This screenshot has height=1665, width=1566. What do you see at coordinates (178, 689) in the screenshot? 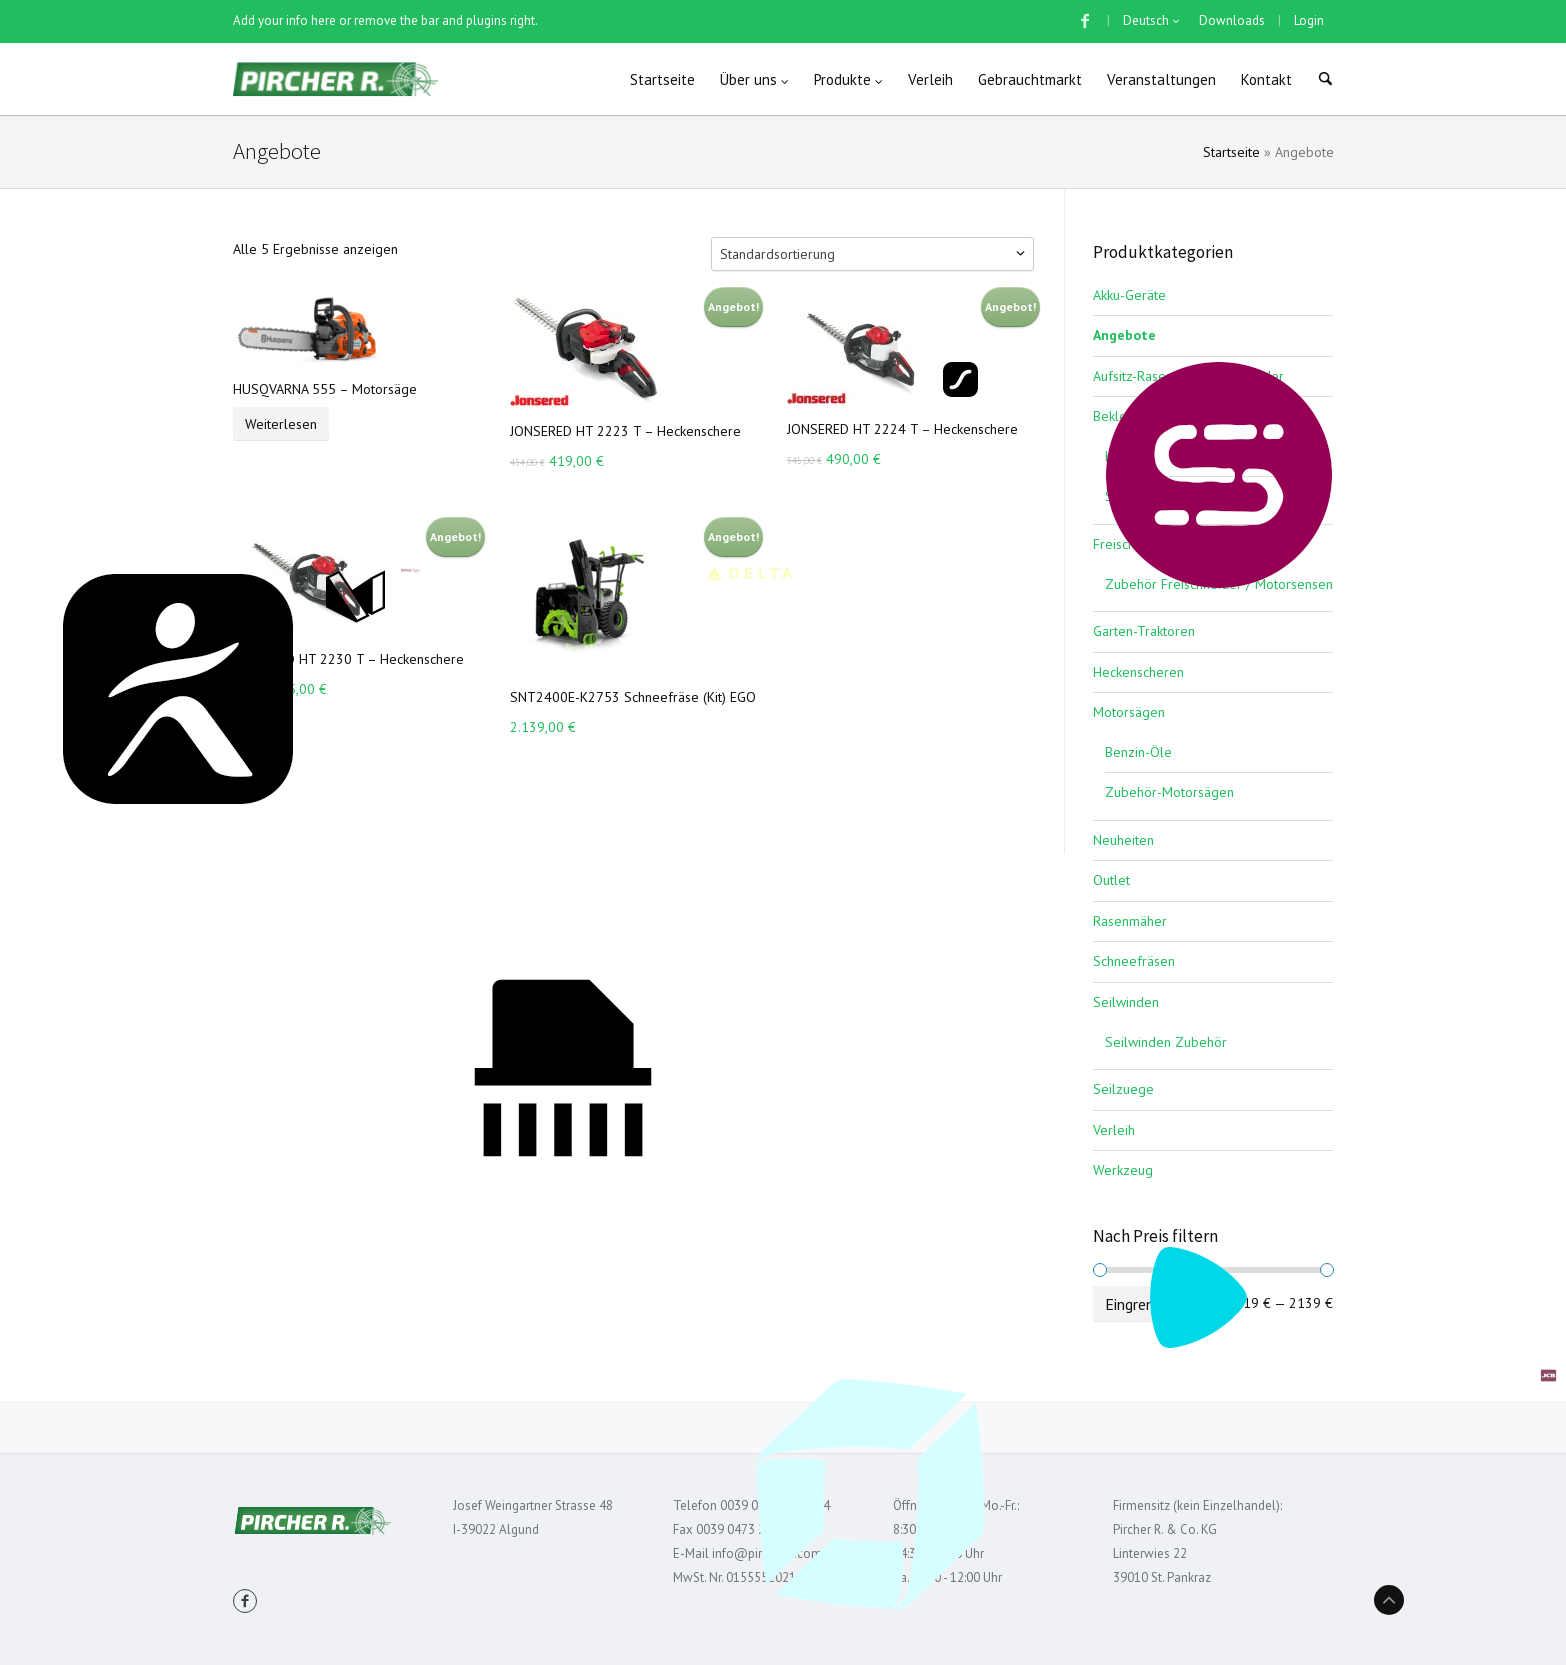
I see `open the Île-de-France Mobilités app` at bounding box center [178, 689].